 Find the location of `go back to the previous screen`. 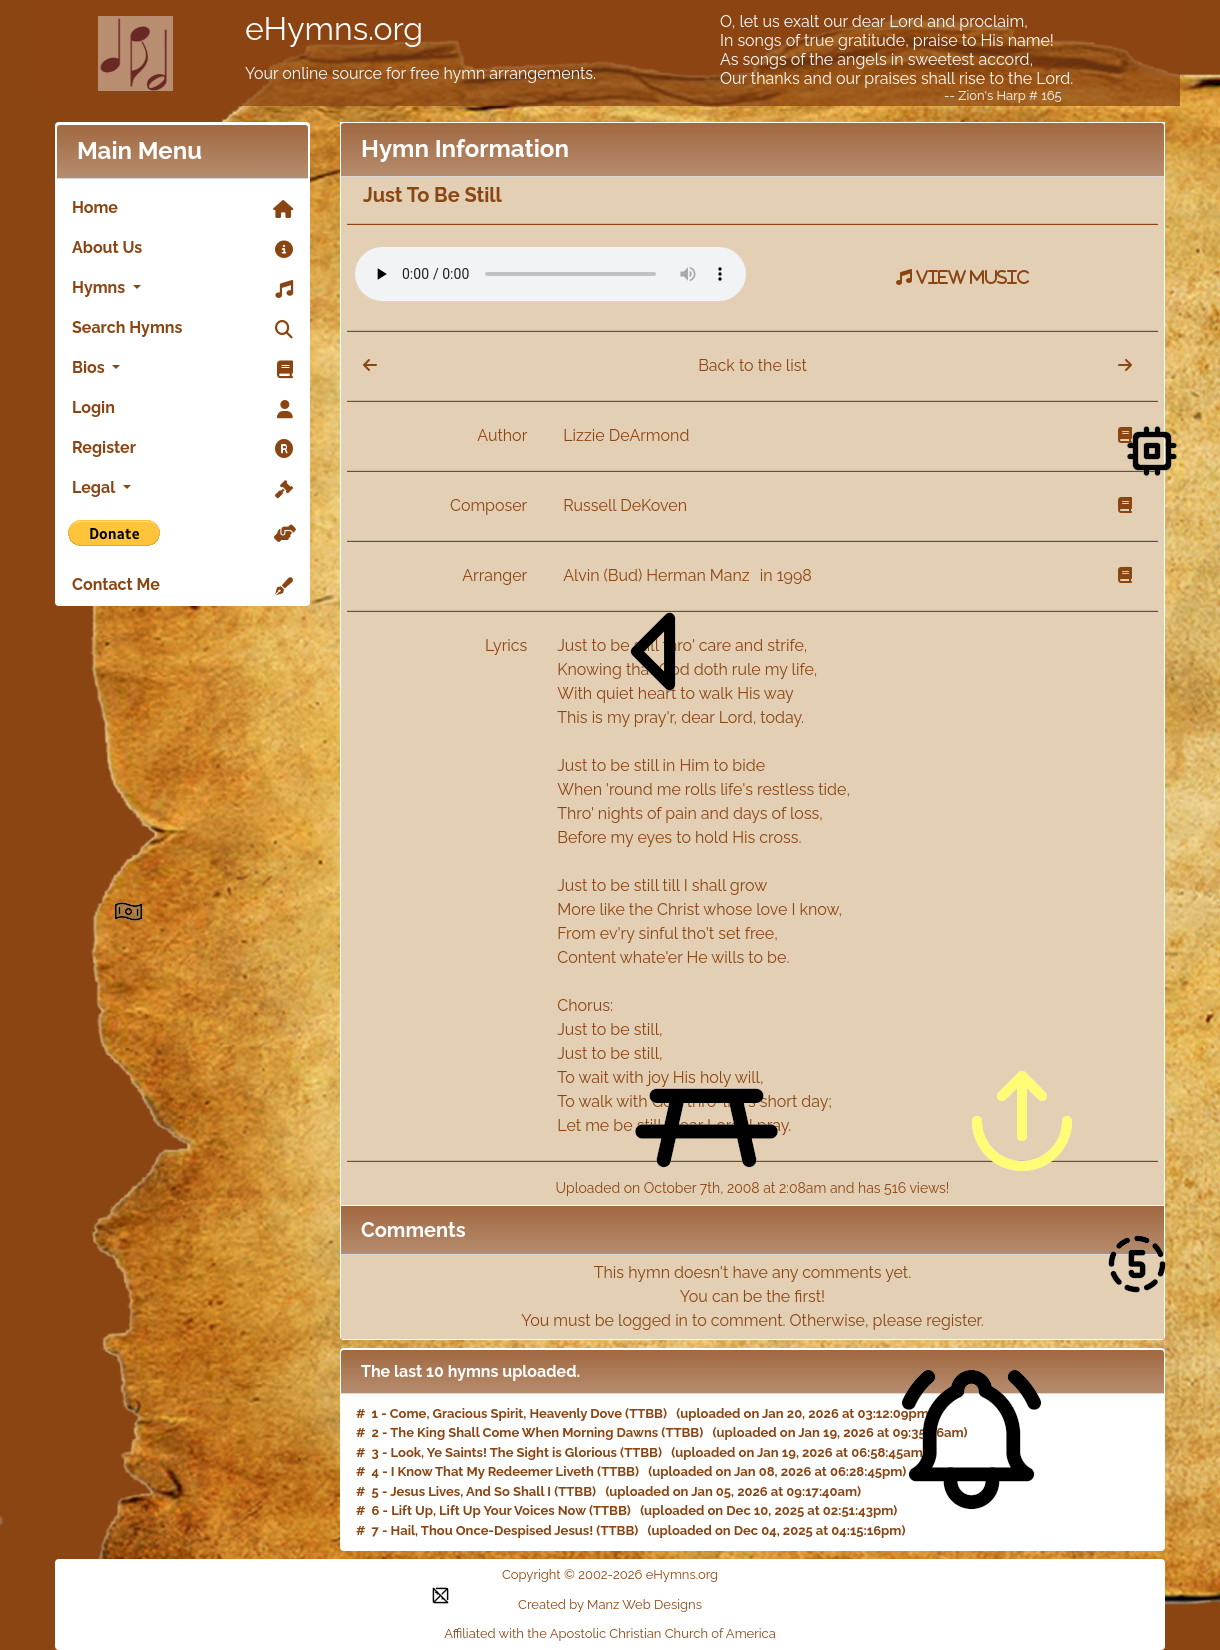

go back to the previous screen is located at coordinates (658, 651).